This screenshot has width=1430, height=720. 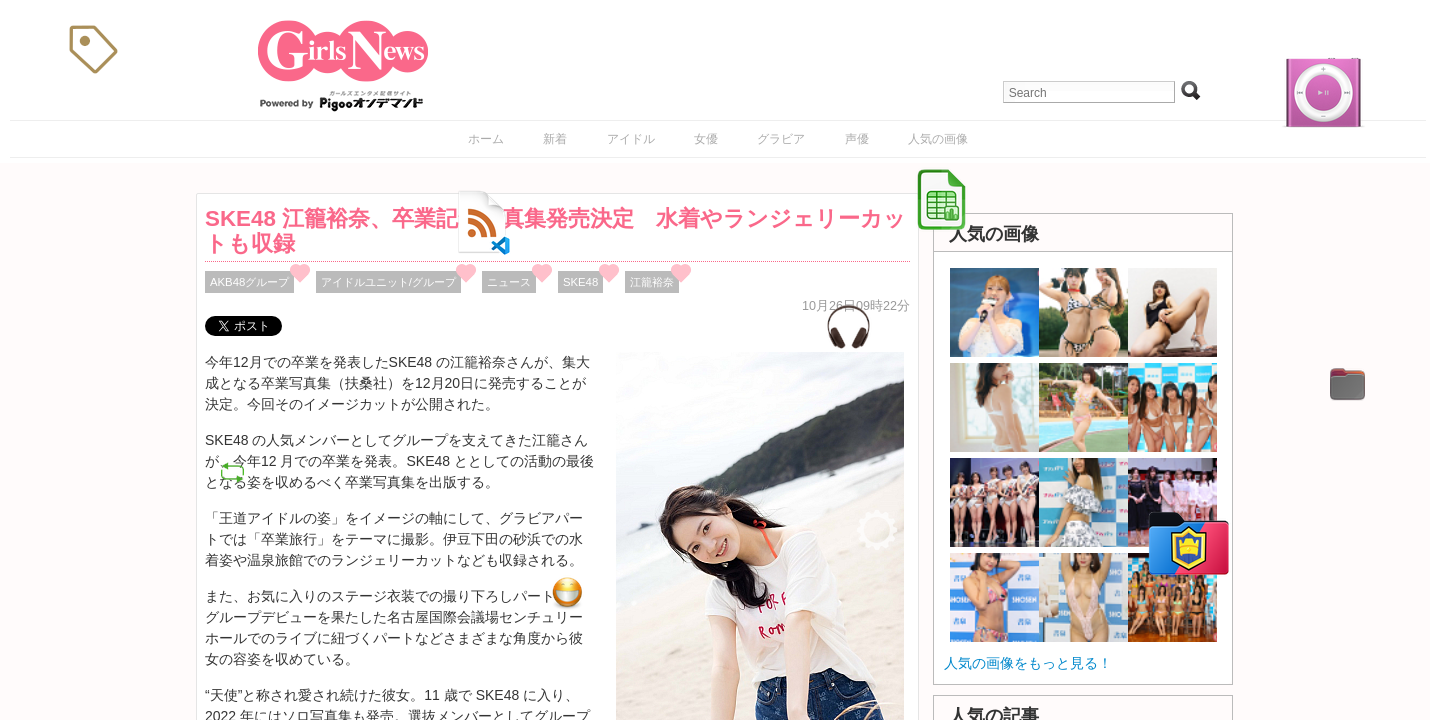 What do you see at coordinates (482, 223) in the screenshot?
I see `open or edit an xml file in visual studio code` at bounding box center [482, 223].